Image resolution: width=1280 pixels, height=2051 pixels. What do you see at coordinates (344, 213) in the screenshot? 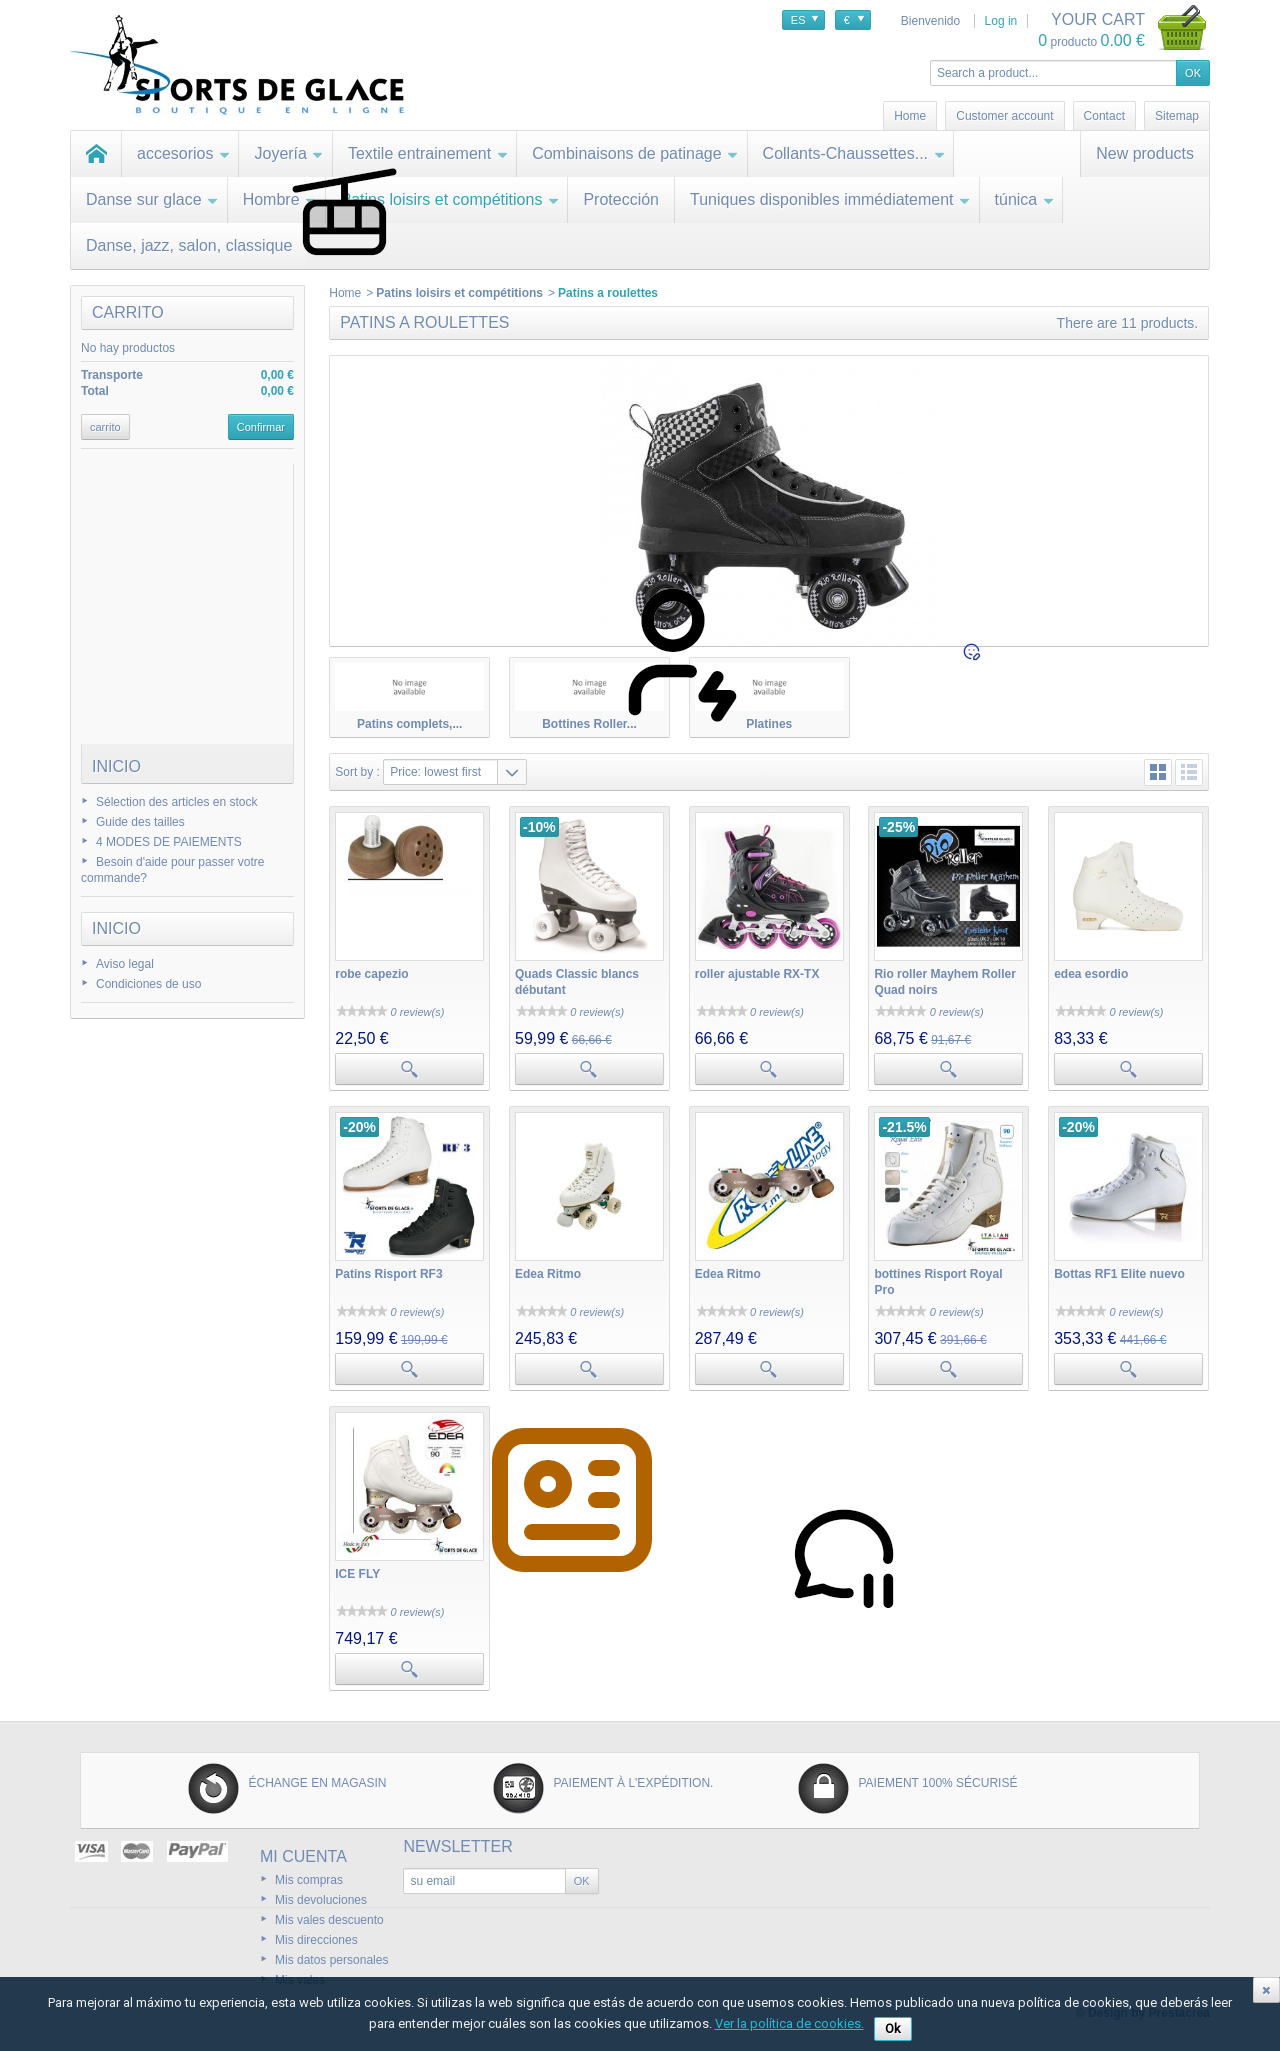
I see `access cable car or gondola transit information` at bounding box center [344, 213].